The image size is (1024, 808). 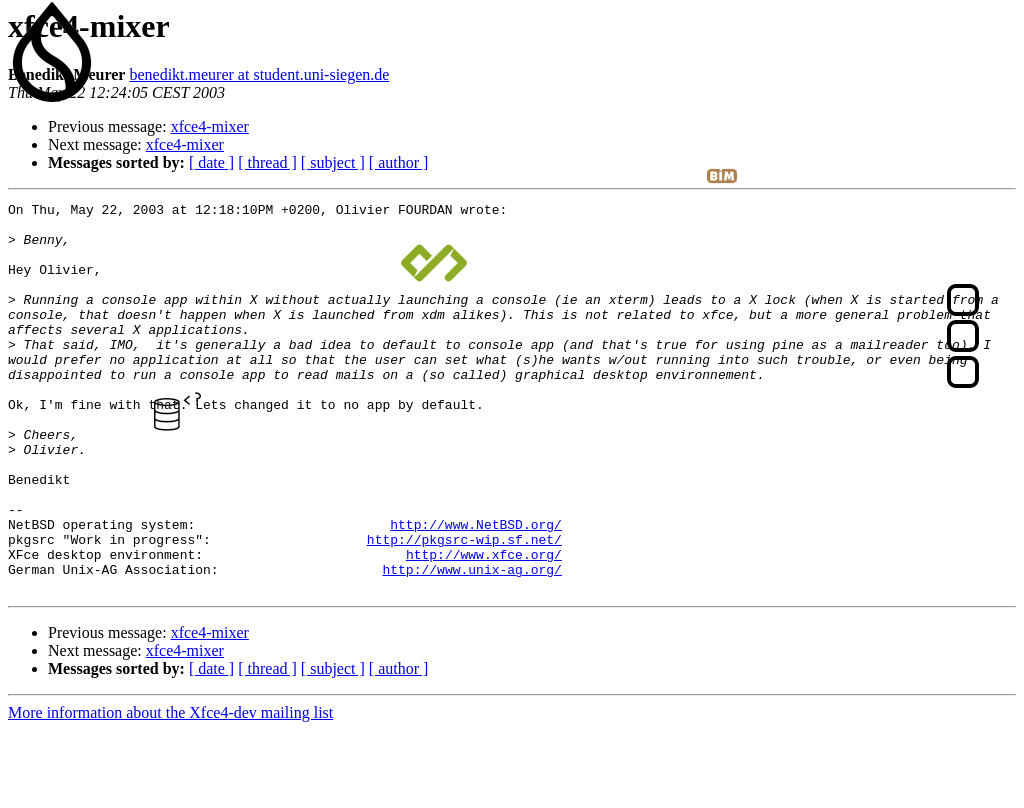 I want to click on open daily.dev app, so click(x=434, y=263).